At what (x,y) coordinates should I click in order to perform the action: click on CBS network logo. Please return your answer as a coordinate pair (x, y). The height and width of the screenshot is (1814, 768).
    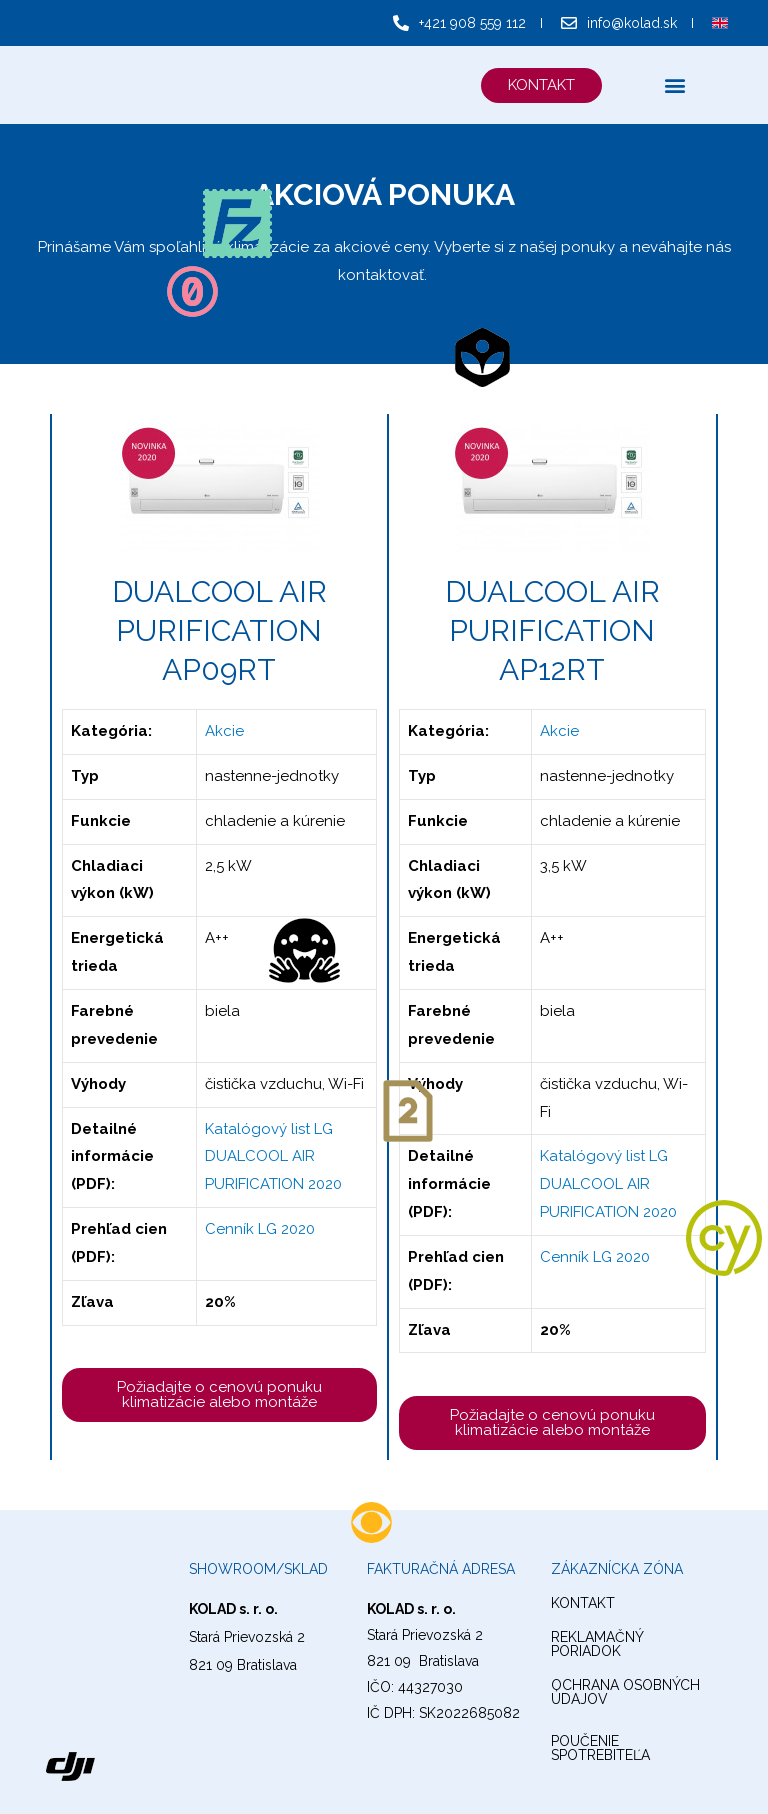
    Looking at the image, I should click on (371, 1522).